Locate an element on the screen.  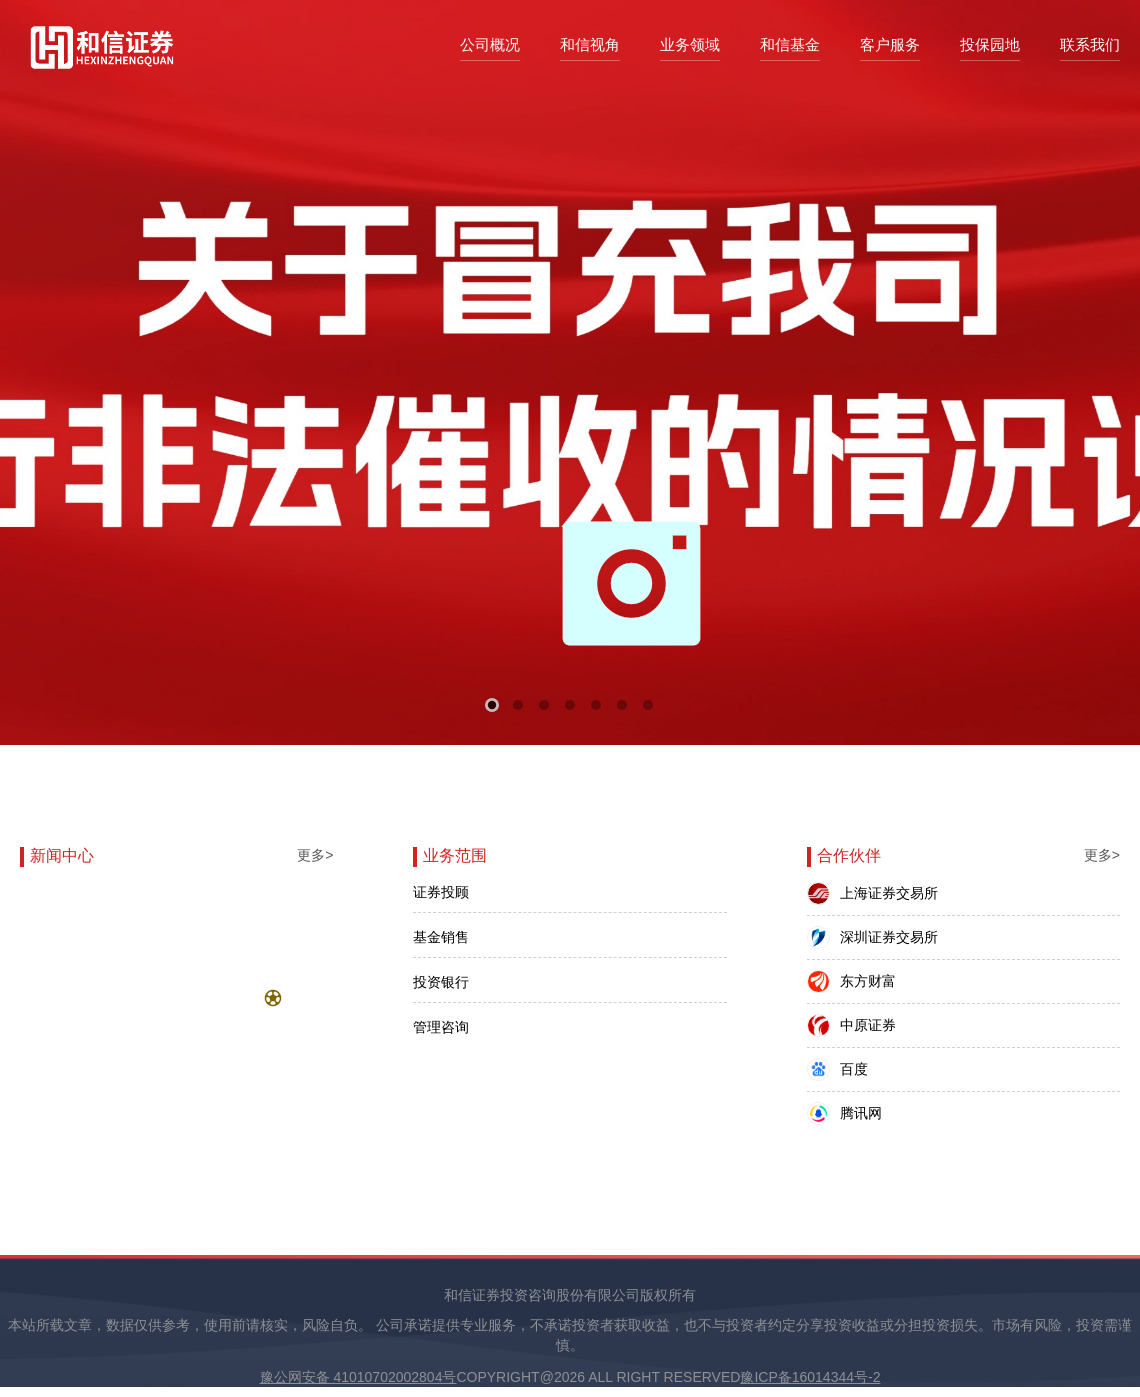
access football or soccer content is located at coordinates (273, 998).